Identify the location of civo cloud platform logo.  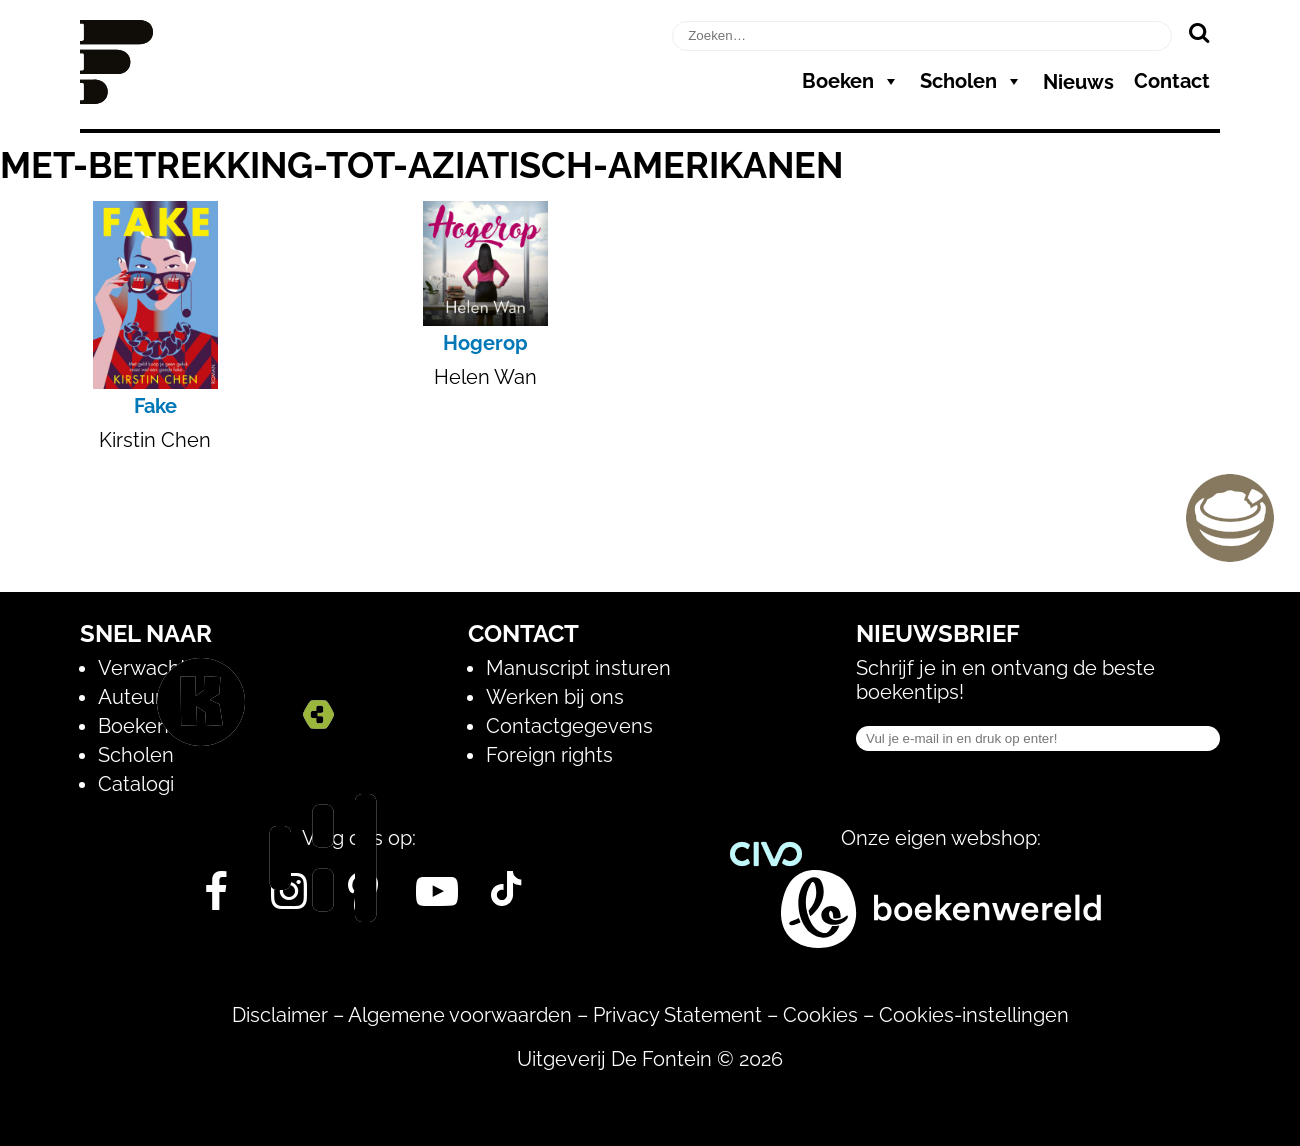
(766, 854).